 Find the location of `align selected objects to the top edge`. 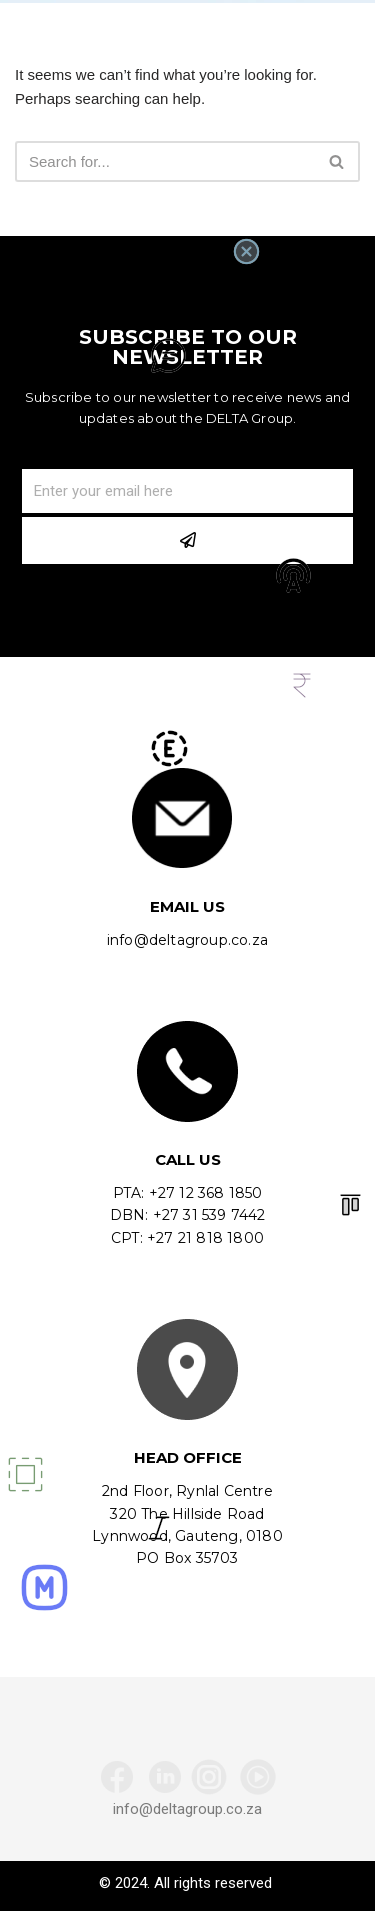

align selected objects to the top edge is located at coordinates (350, 1204).